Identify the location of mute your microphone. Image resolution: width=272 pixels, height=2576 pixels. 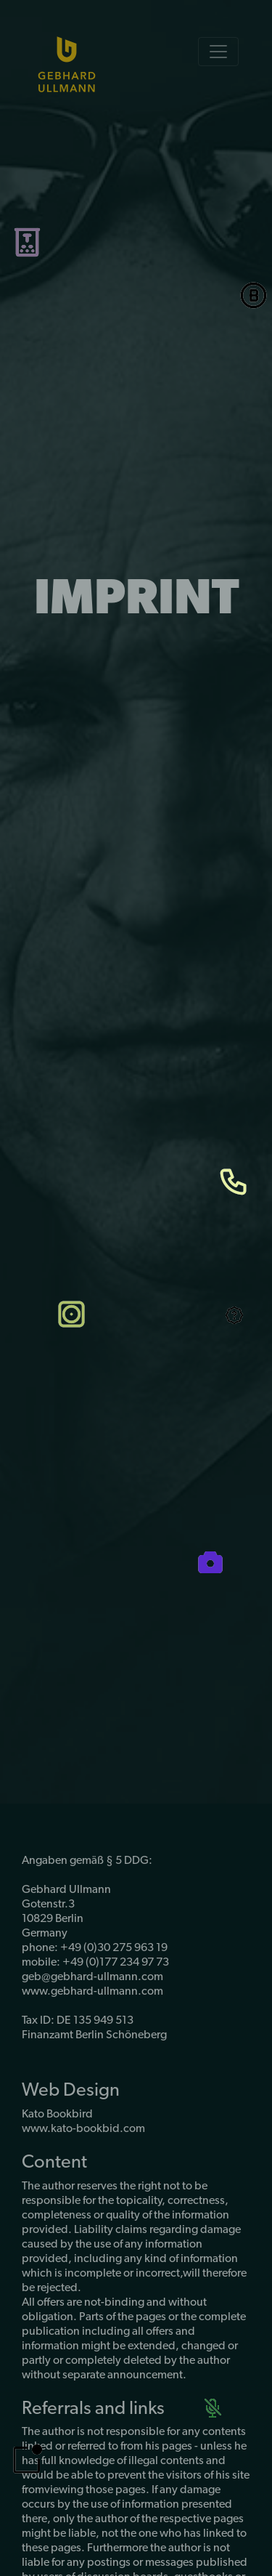
(213, 2408).